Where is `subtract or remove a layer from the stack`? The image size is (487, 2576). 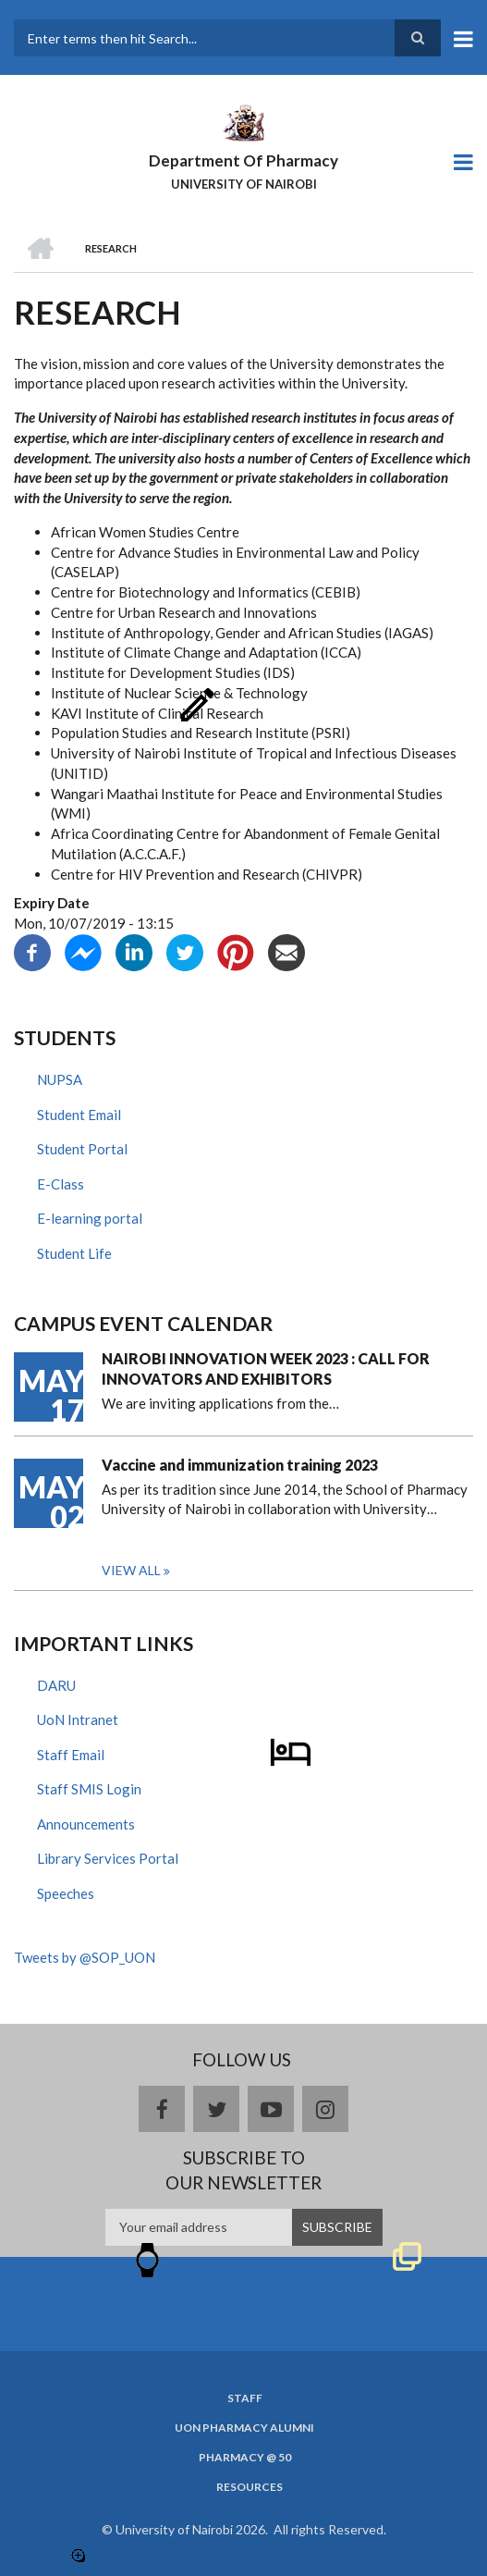
subtract or remove a layer from the stack is located at coordinates (407, 2256).